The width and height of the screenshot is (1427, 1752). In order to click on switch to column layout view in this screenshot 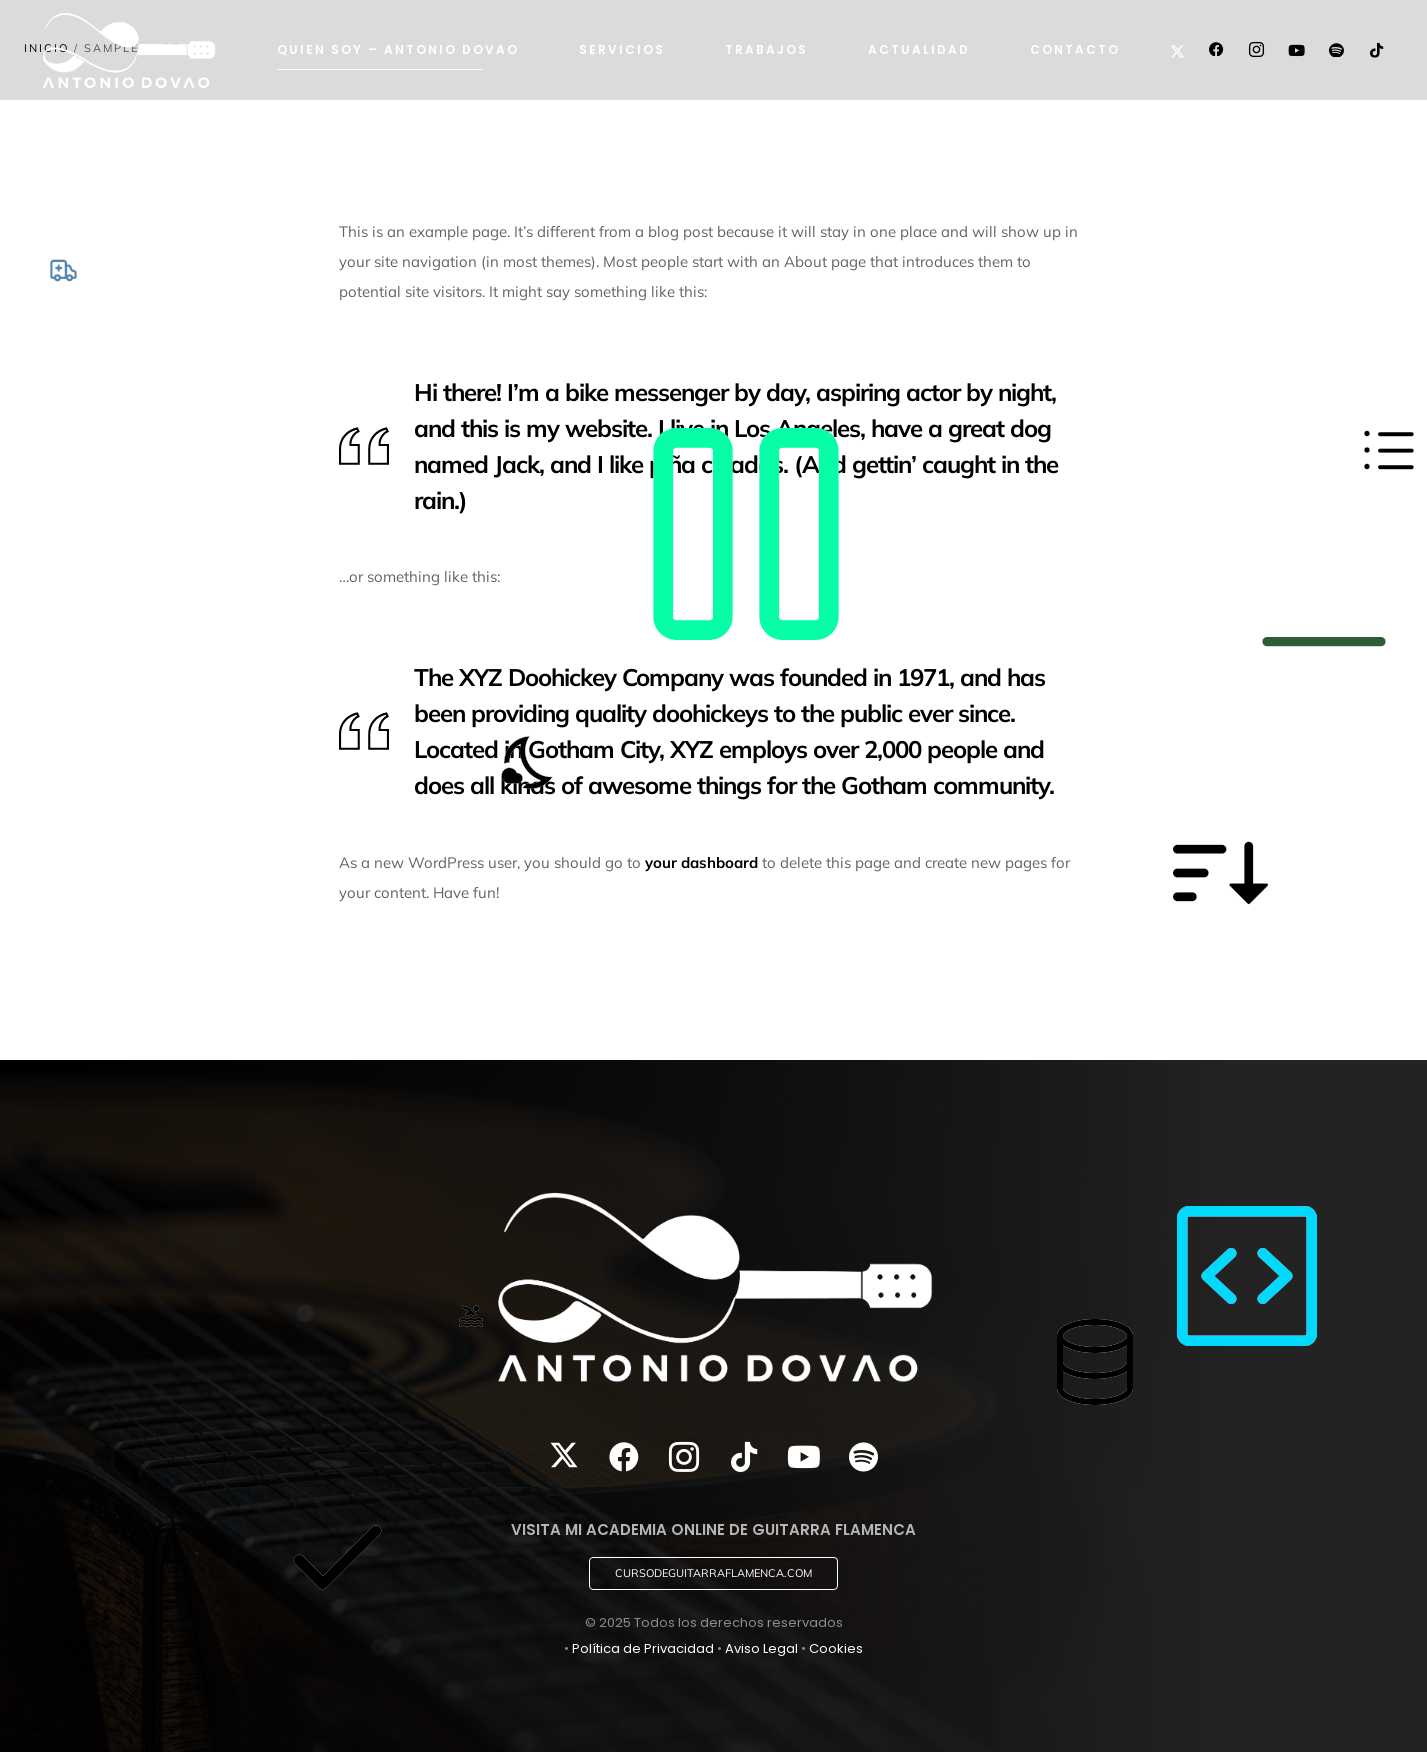, I will do `click(746, 534)`.